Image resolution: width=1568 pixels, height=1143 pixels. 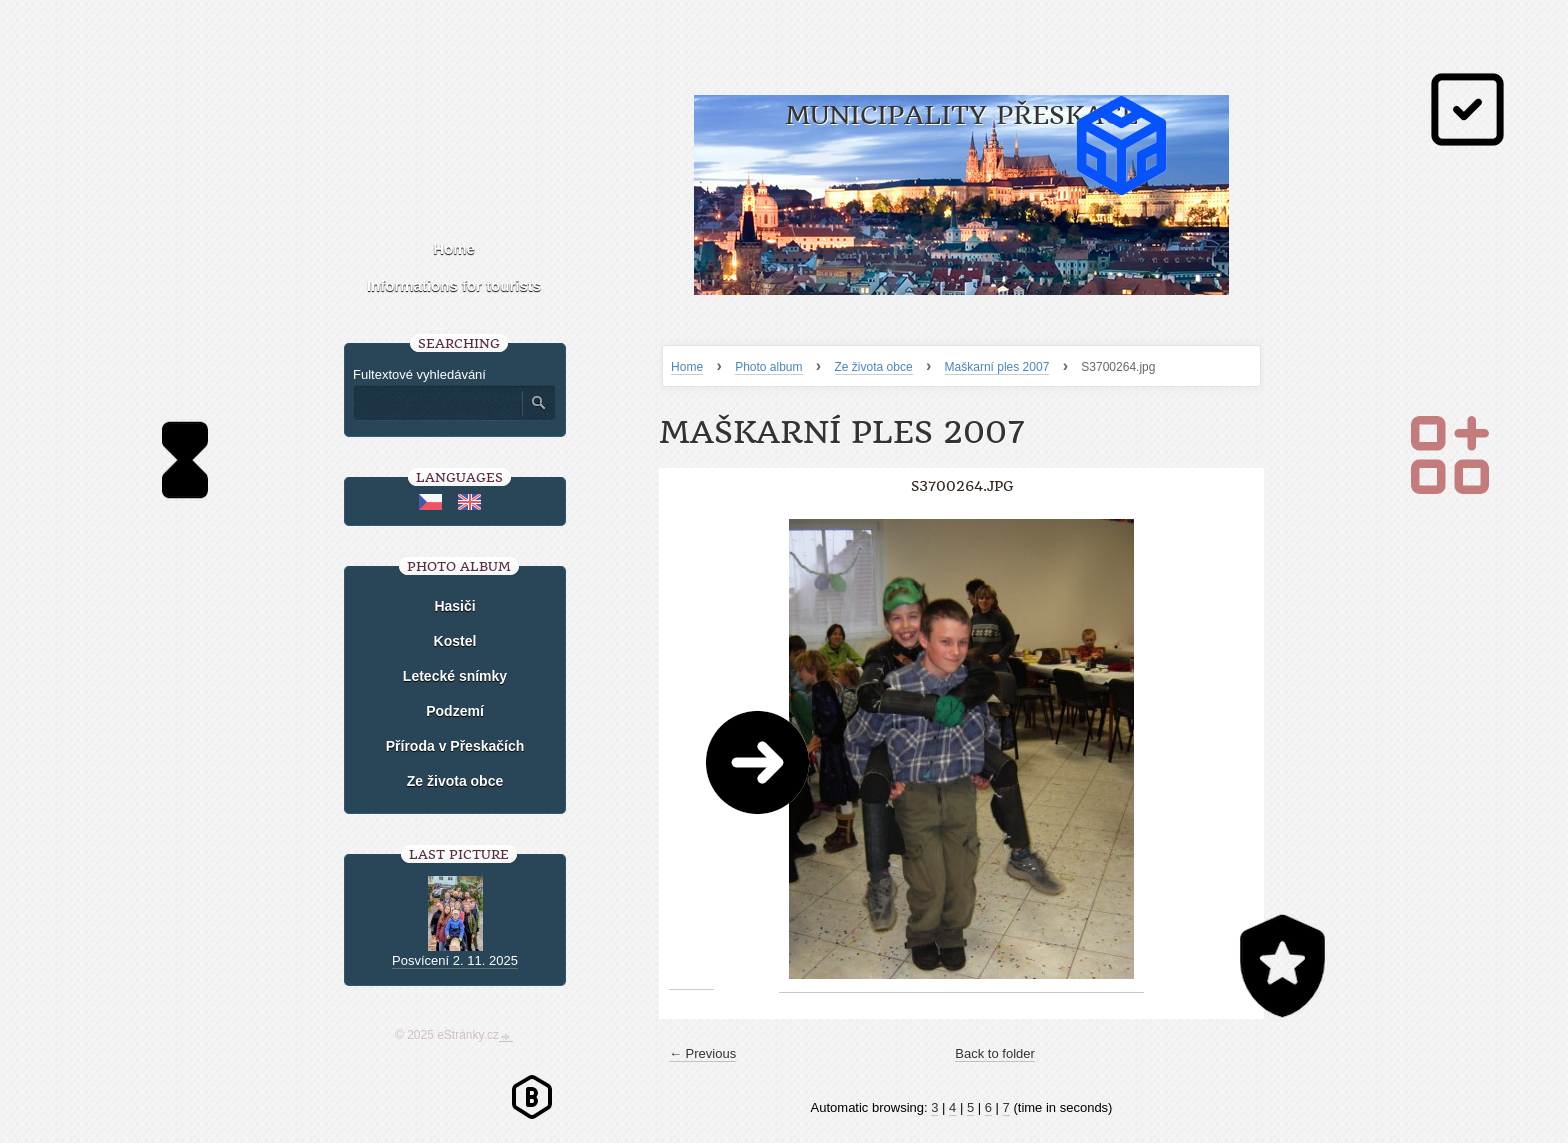 What do you see at coordinates (532, 1097) in the screenshot?
I see `indicates a "B" tier or category designation` at bounding box center [532, 1097].